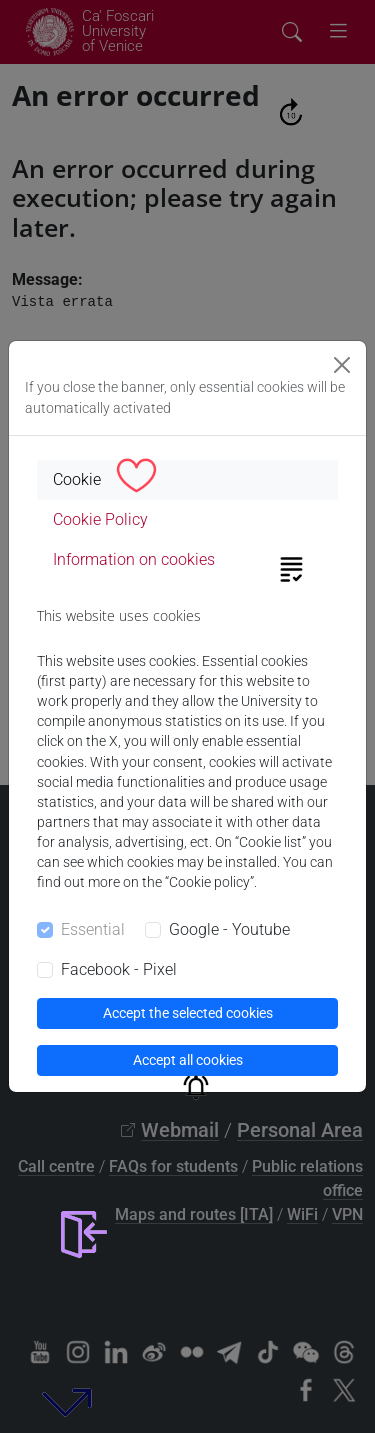  I want to click on indicates new or active notifications, so click(196, 1087).